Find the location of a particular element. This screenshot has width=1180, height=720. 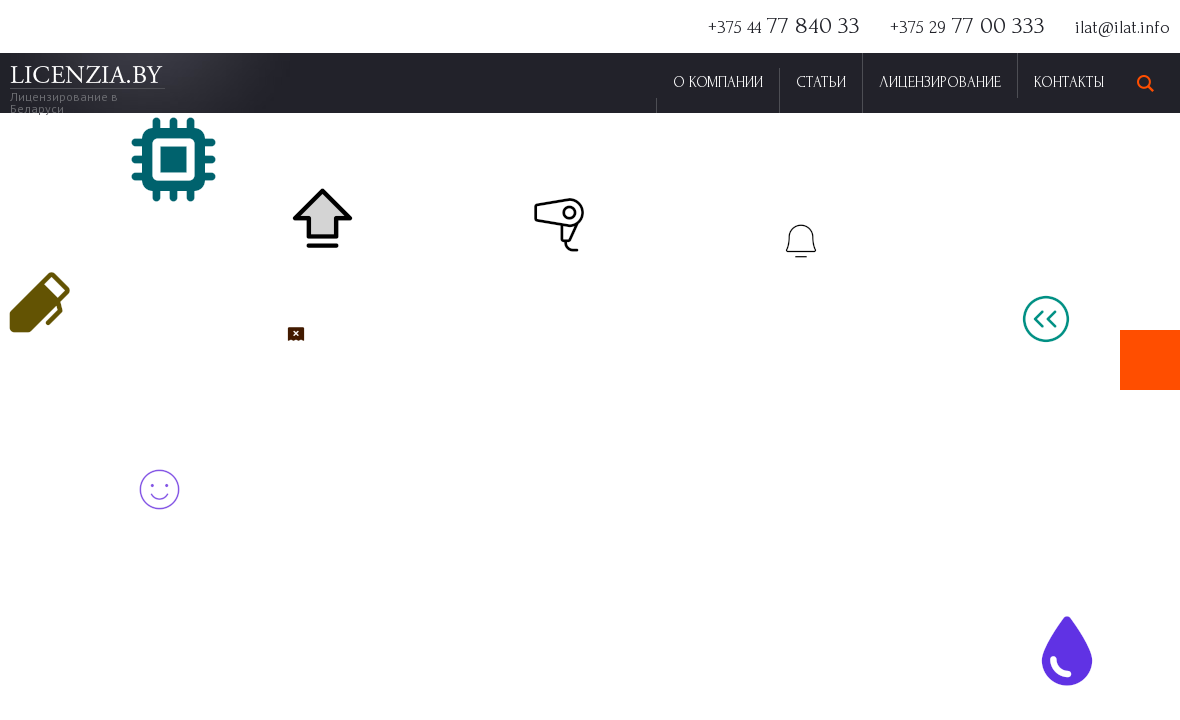

upload a file or document is located at coordinates (322, 220).